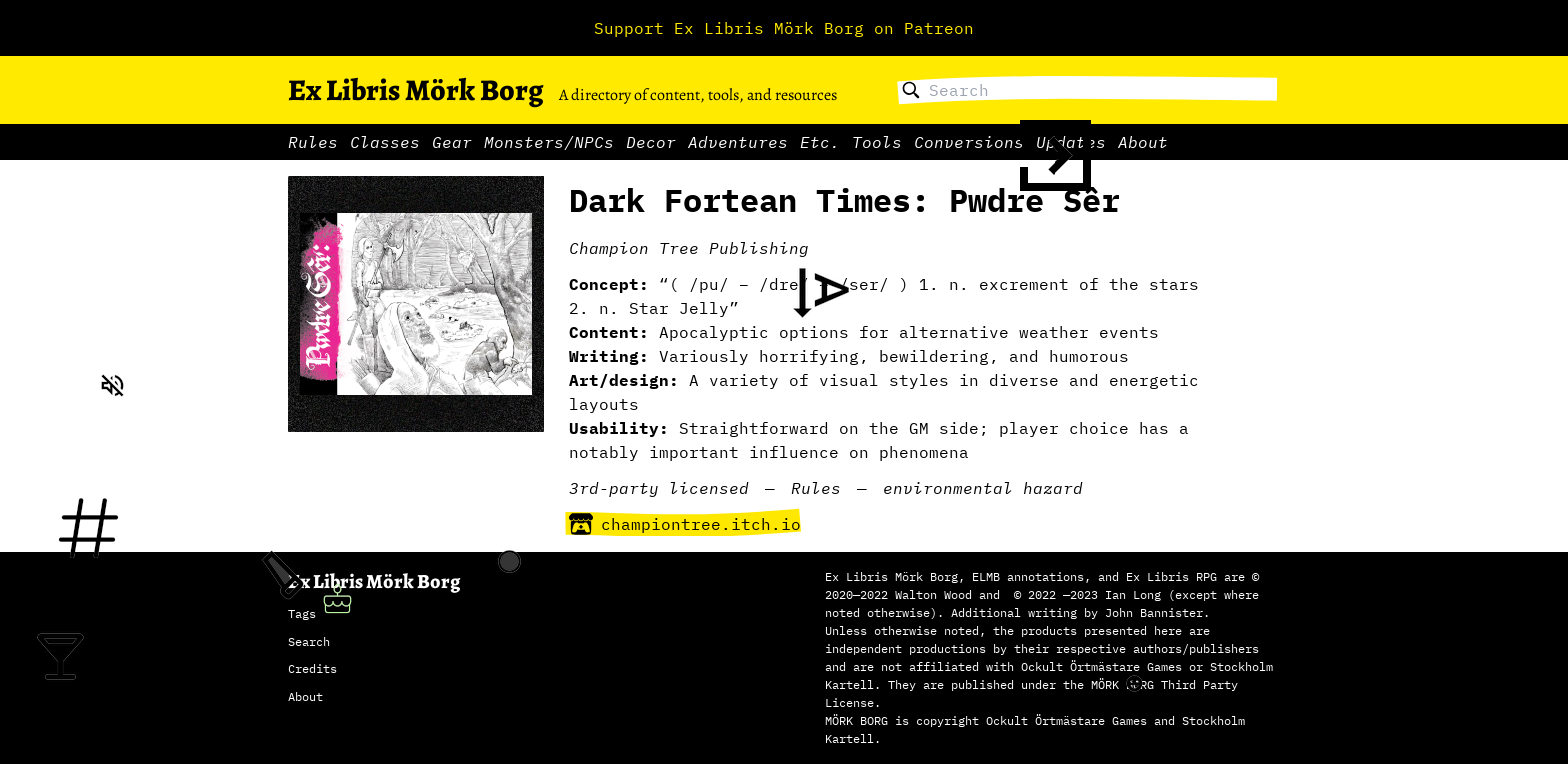 The height and width of the screenshot is (764, 1568). I want to click on mute audio or sound, so click(112, 385).